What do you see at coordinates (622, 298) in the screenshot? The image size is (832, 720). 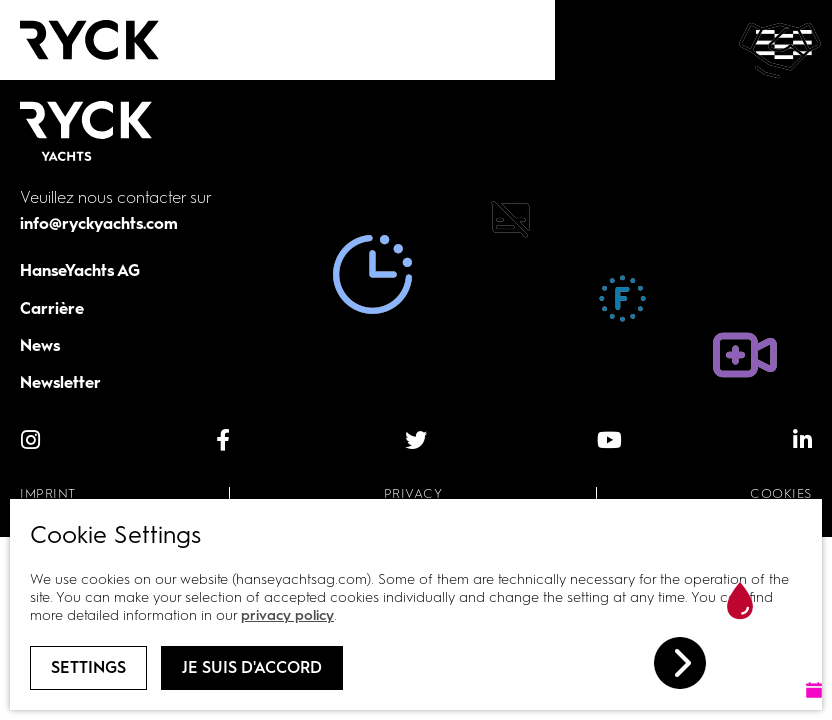 I see `indicates a draft or pending Facebook connection` at bounding box center [622, 298].